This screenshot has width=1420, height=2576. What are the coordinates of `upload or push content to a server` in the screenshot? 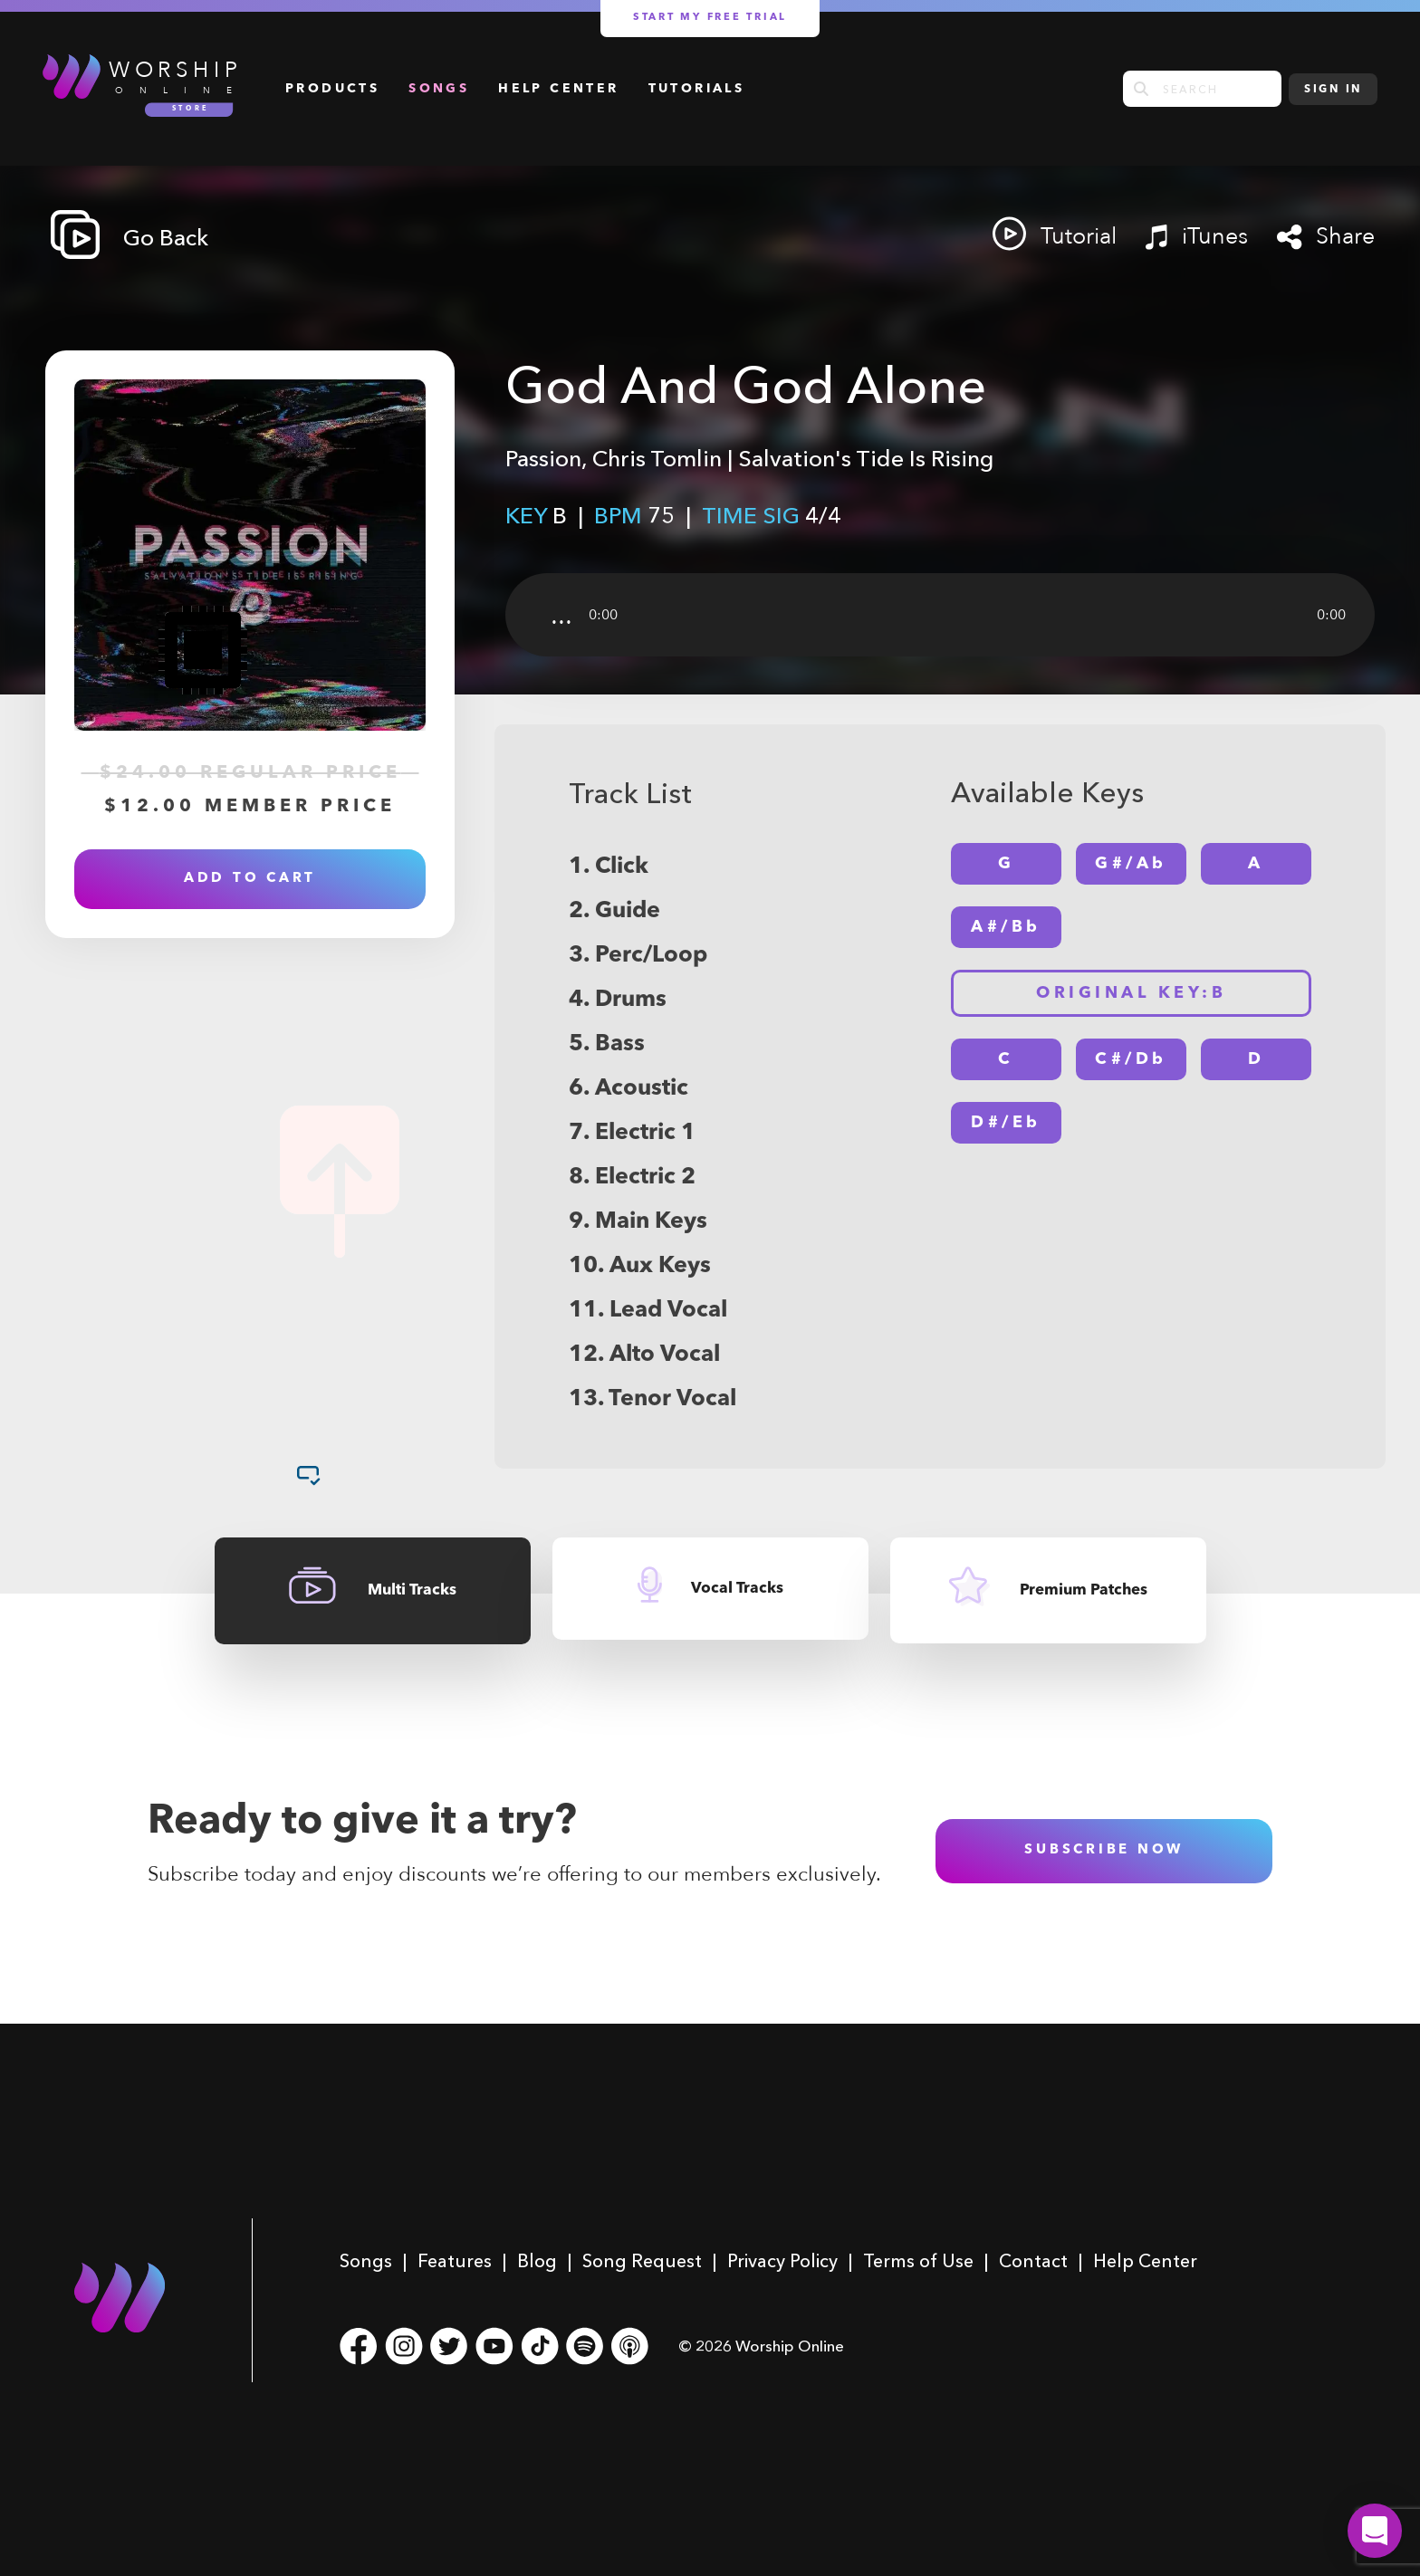 It's located at (340, 1182).